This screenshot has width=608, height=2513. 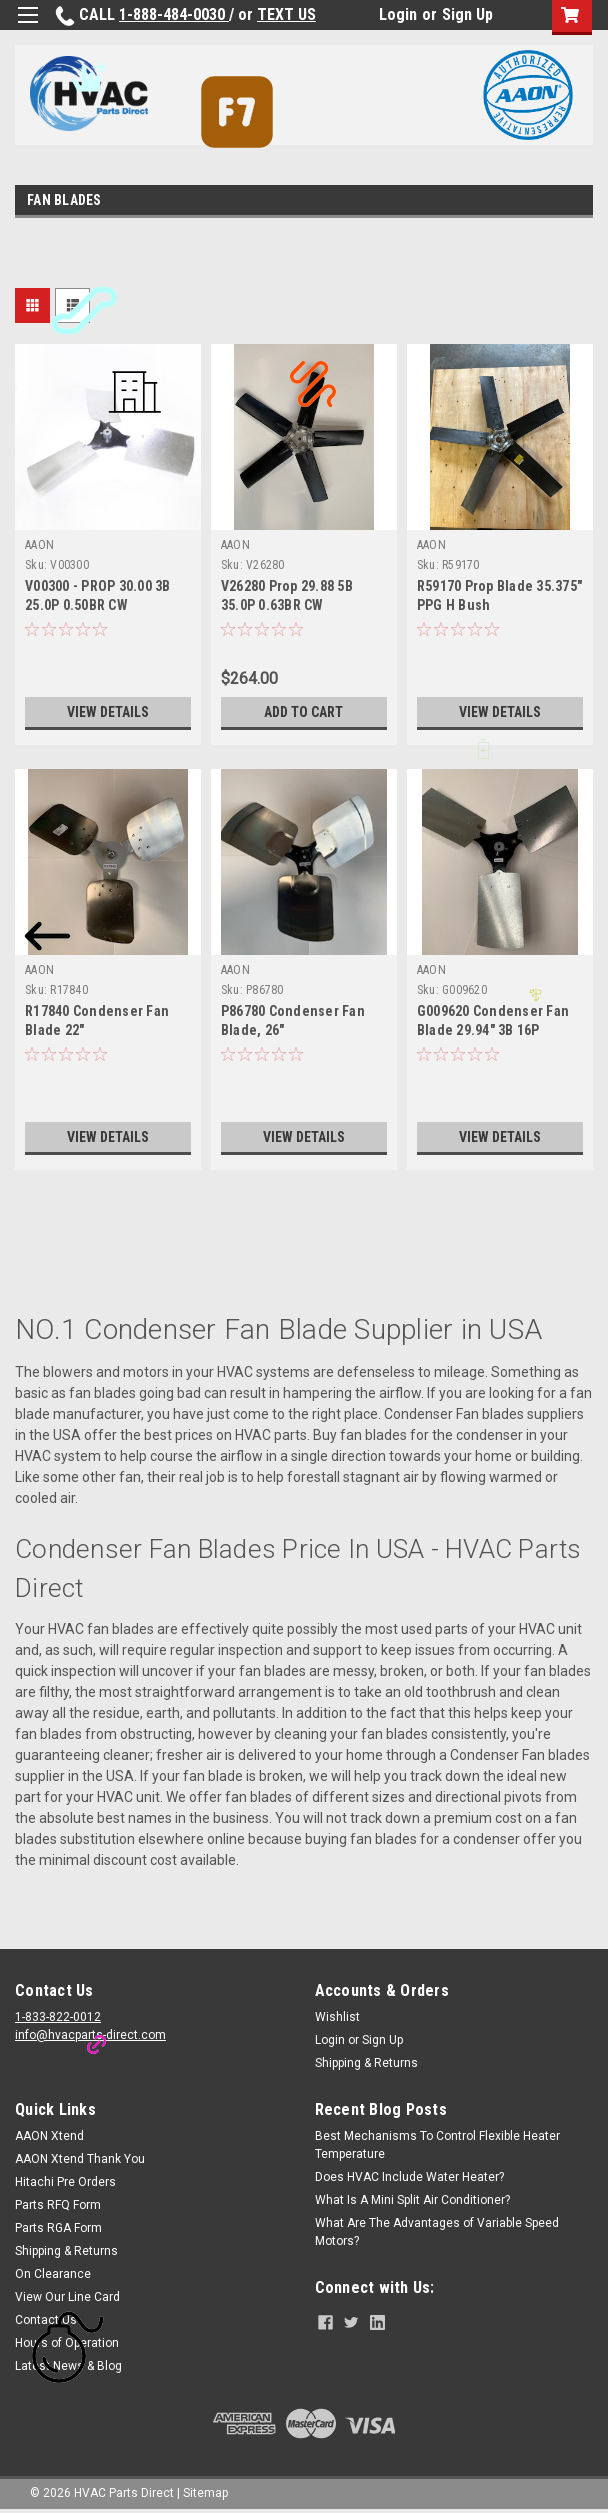 I want to click on F7 keyboard function key, so click(x=237, y=112).